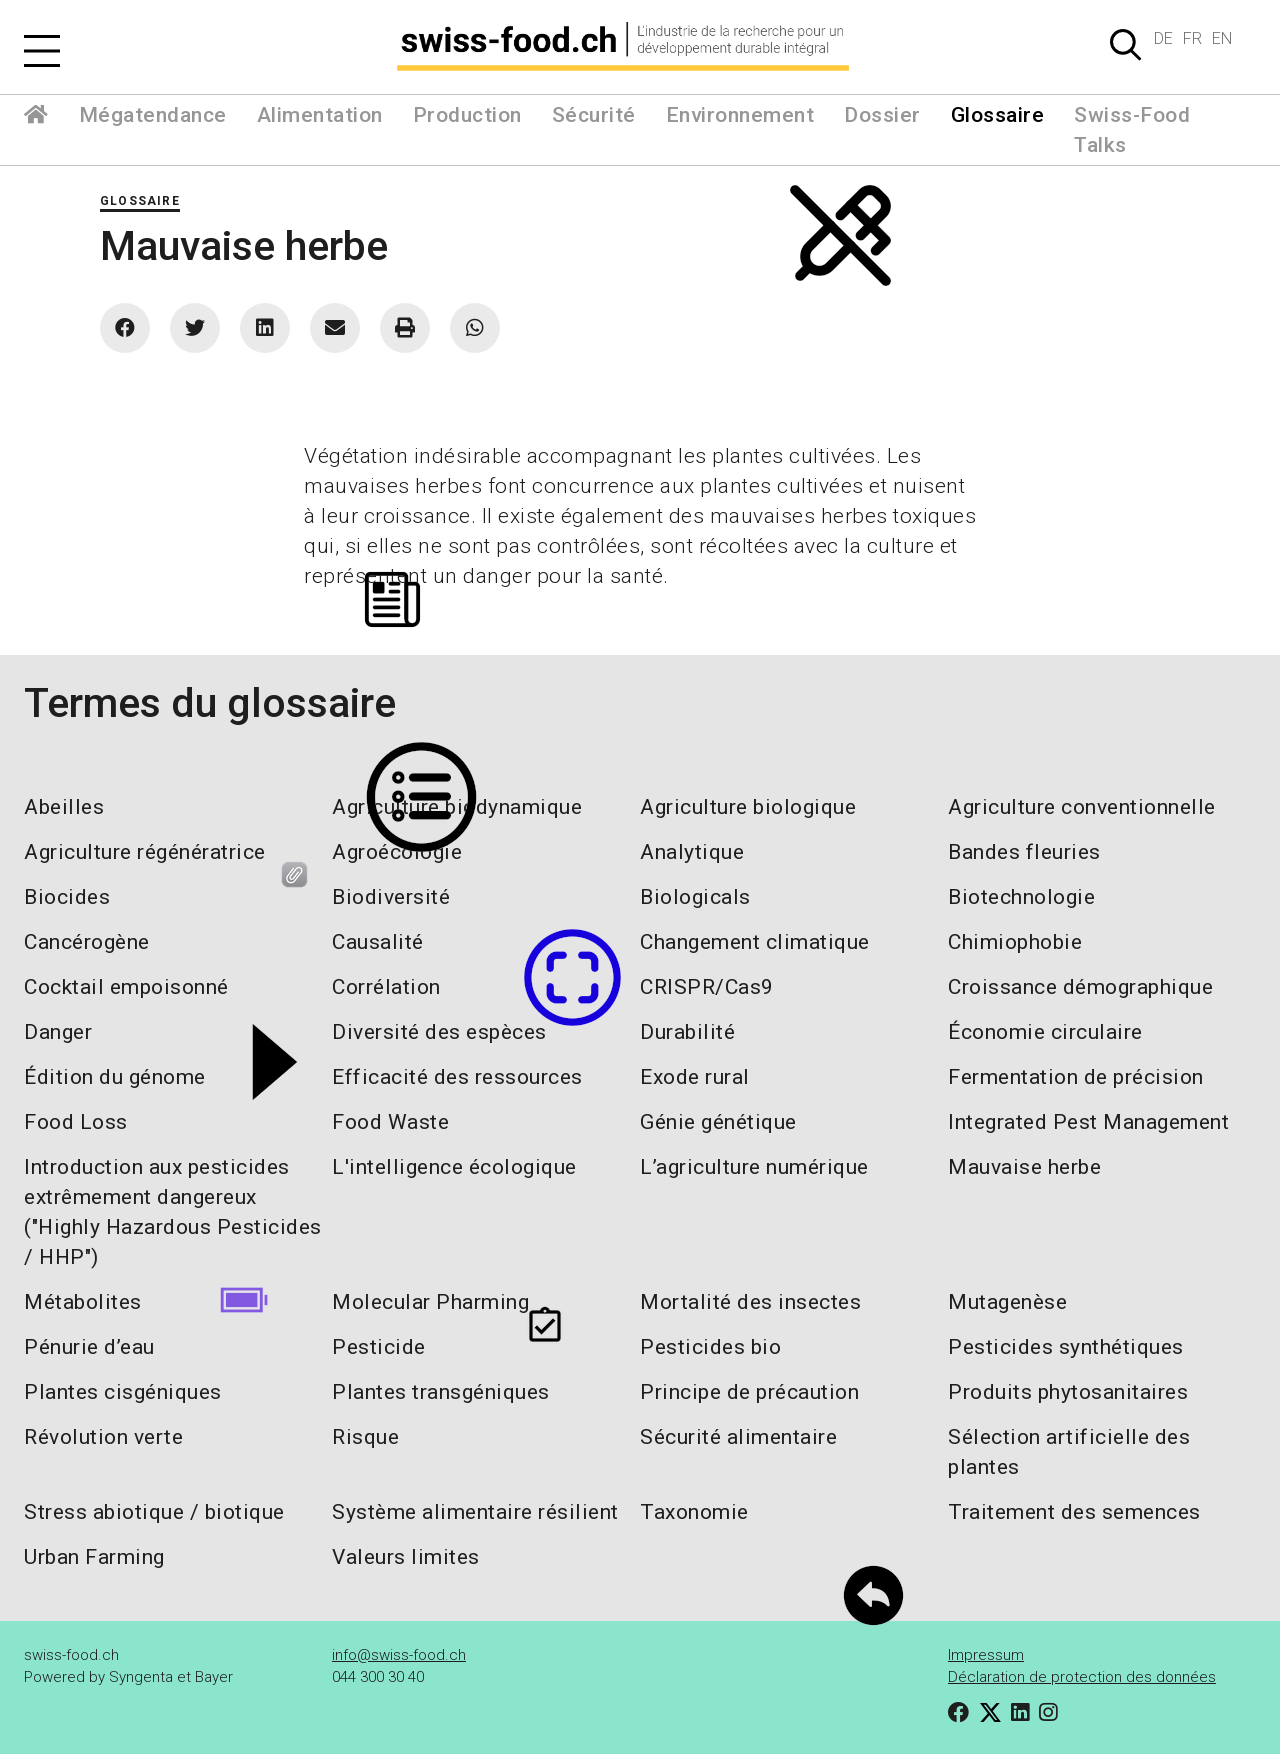 This screenshot has width=1280, height=1754. Describe the element at coordinates (545, 1326) in the screenshot. I see `task completed successfully` at that location.